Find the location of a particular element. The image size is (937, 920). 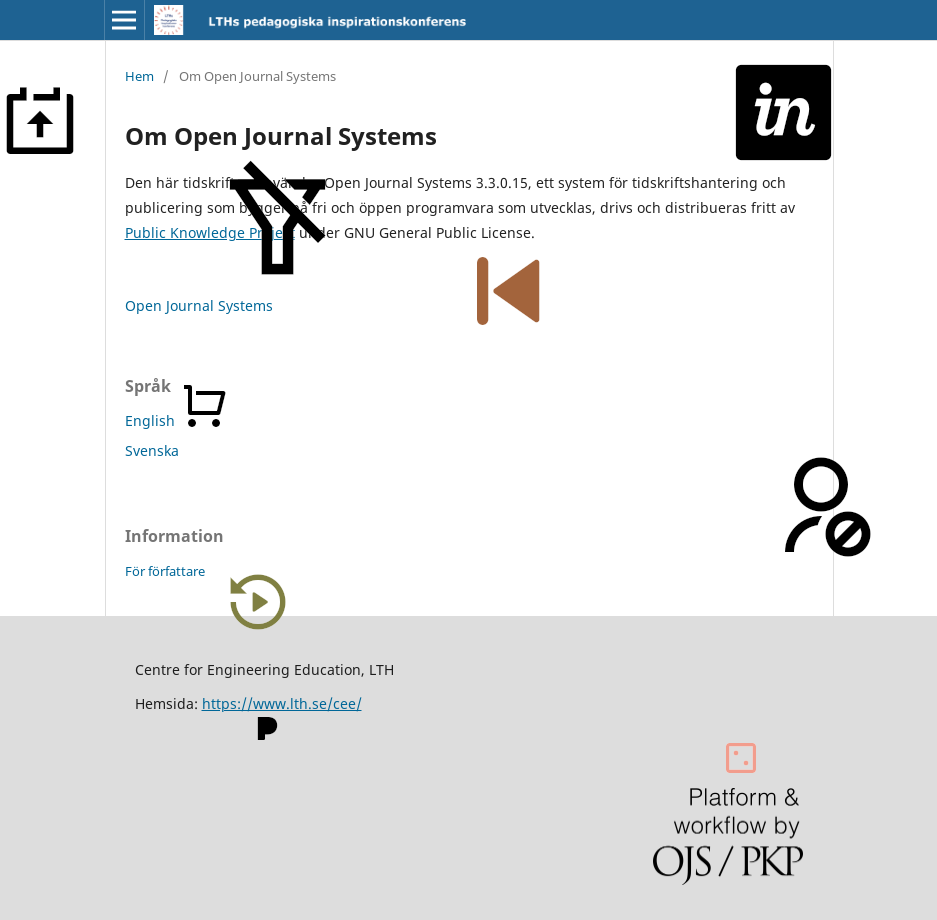

clear all active filters is located at coordinates (277, 221).